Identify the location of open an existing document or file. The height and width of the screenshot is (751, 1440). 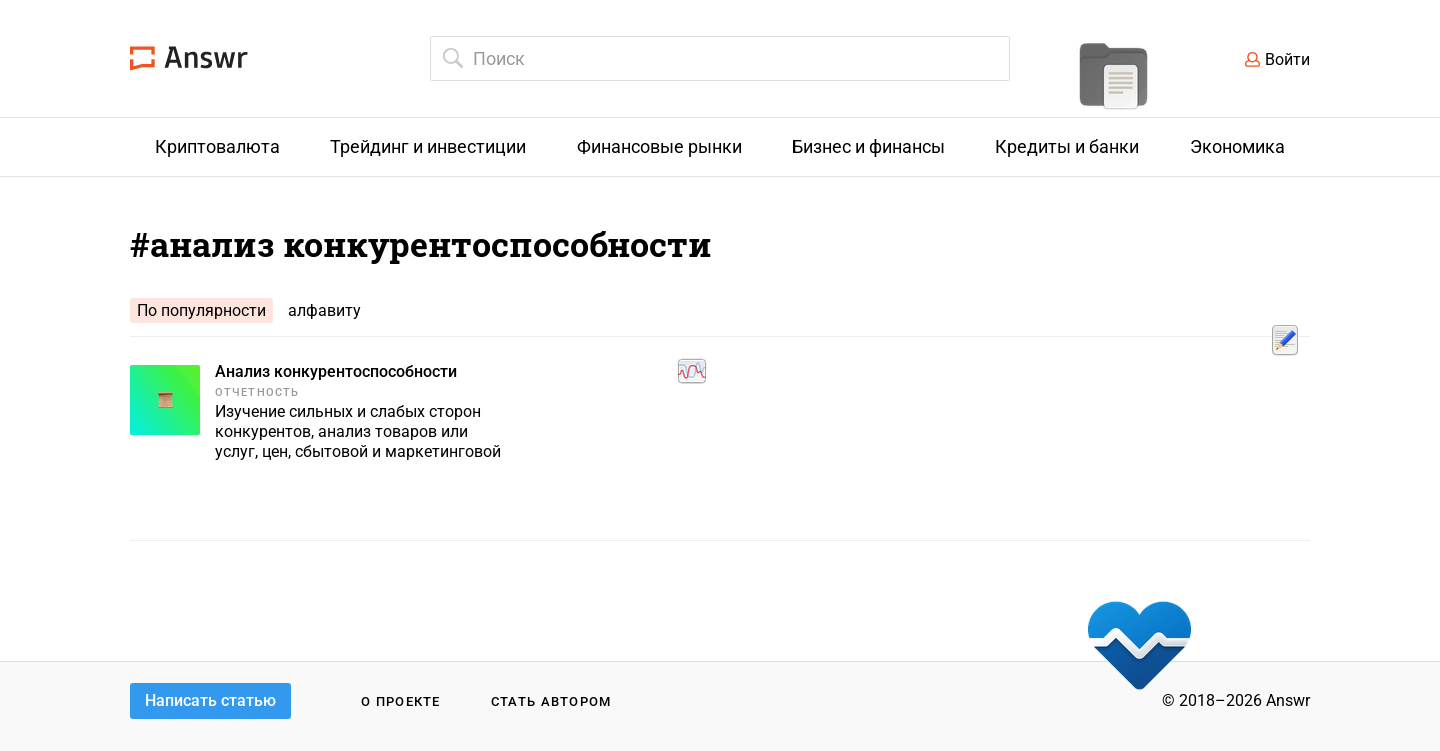
(1113, 74).